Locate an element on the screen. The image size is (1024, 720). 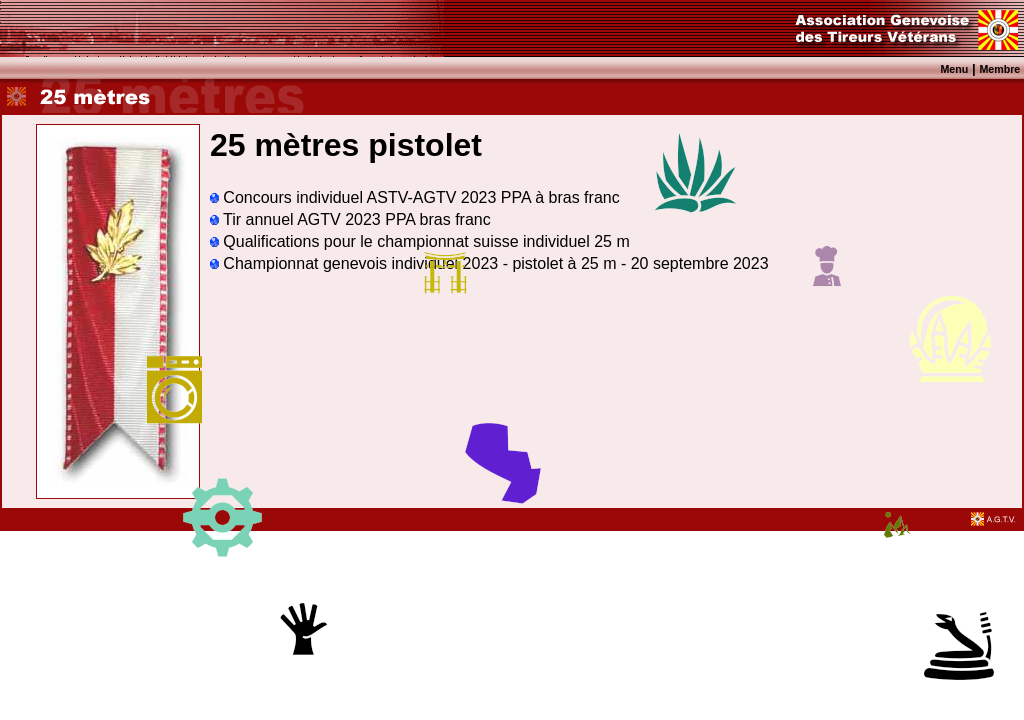
access japanese cultural or religious content is located at coordinates (445, 271).